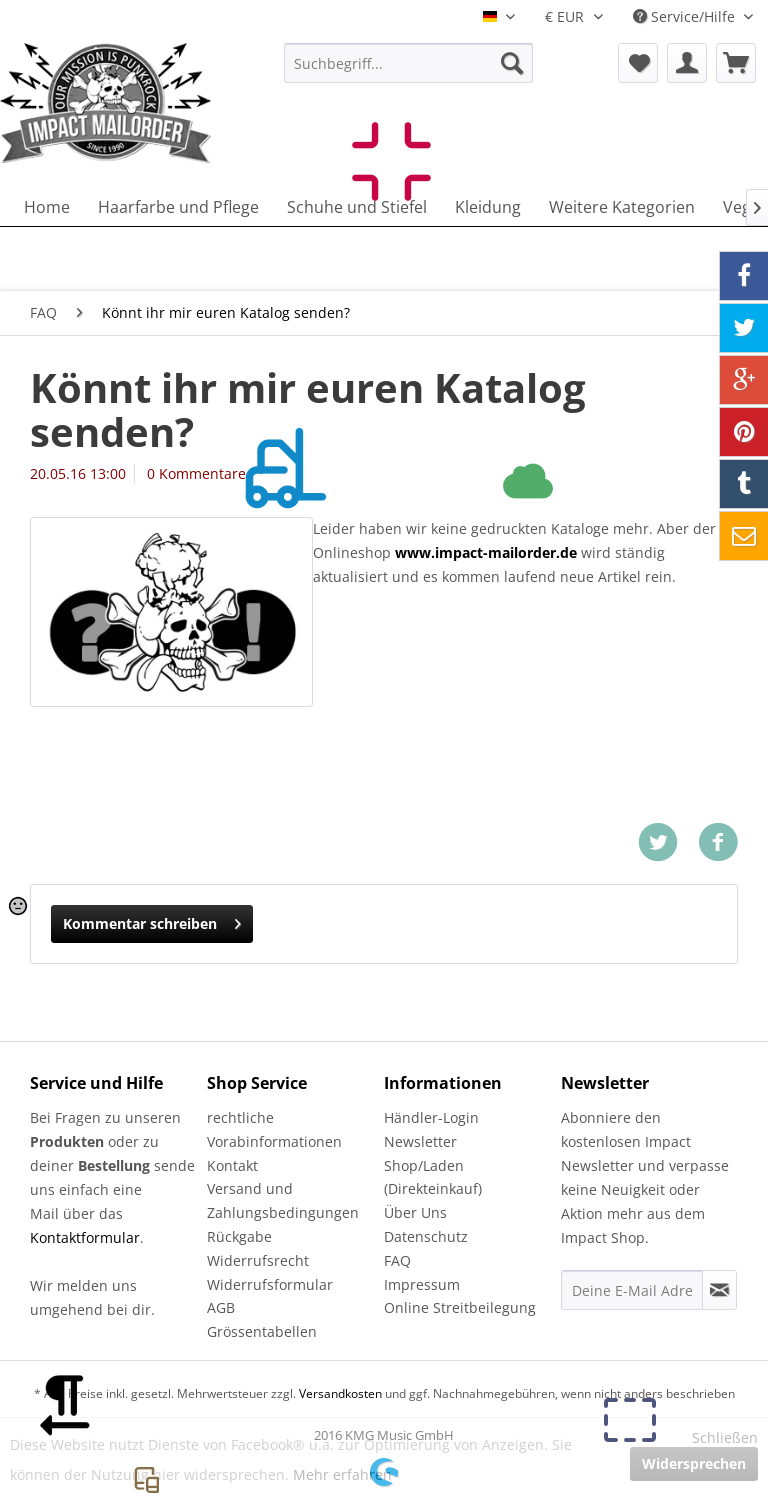 This screenshot has height=1502, width=768. I want to click on access warehouse or inventory management, so click(284, 470).